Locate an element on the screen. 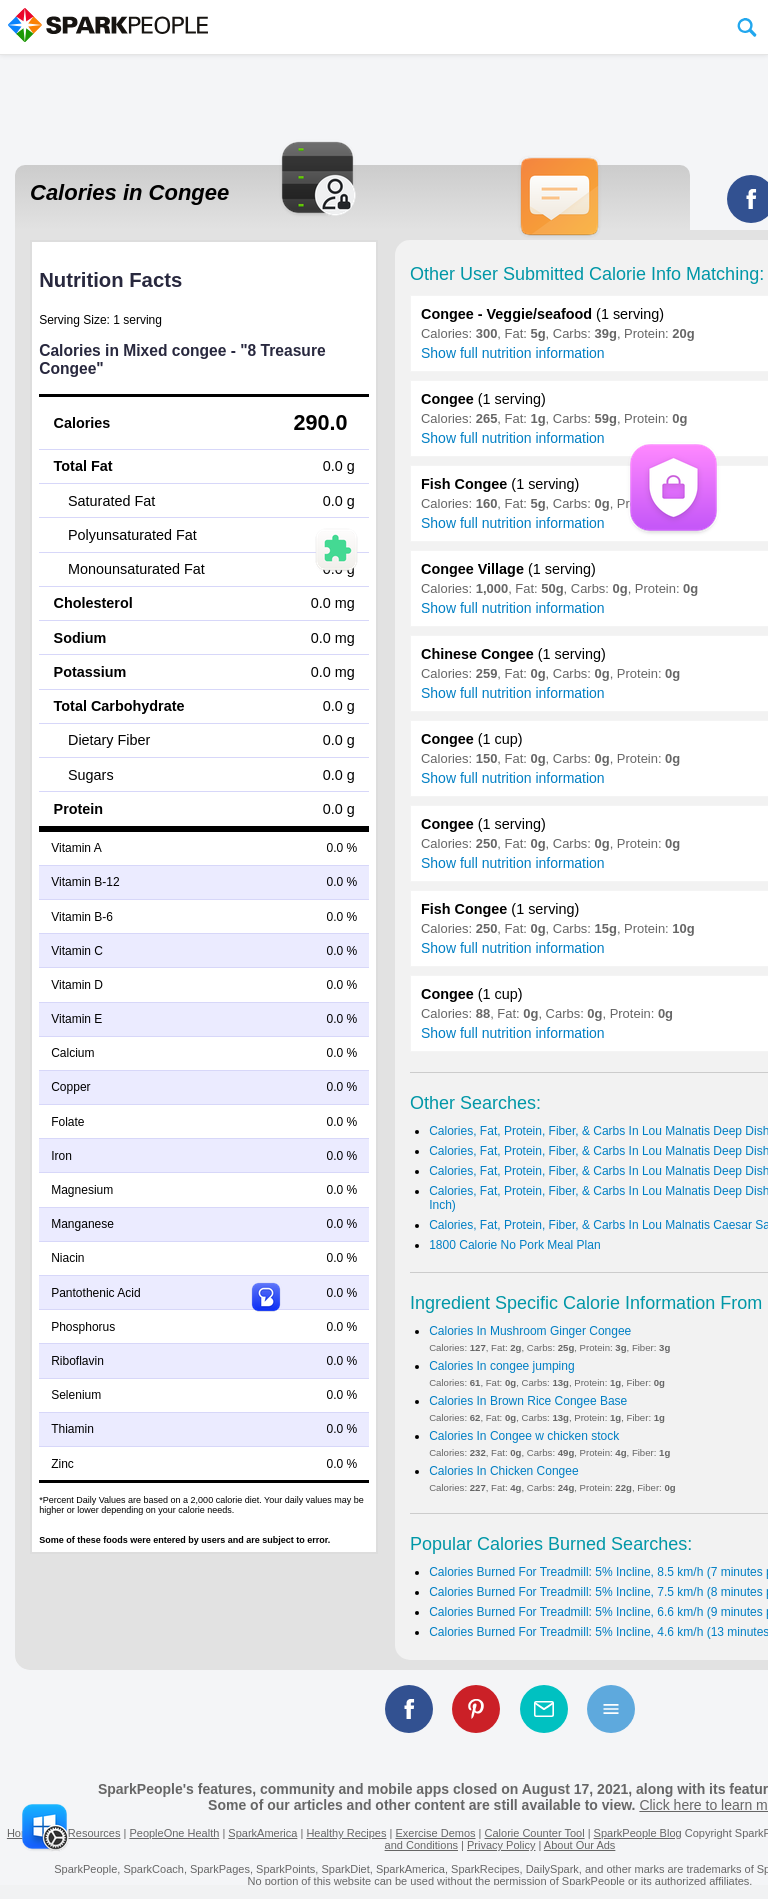 The image size is (768, 1899). open ente auth two-factor authentication app is located at coordinates (673, 487).